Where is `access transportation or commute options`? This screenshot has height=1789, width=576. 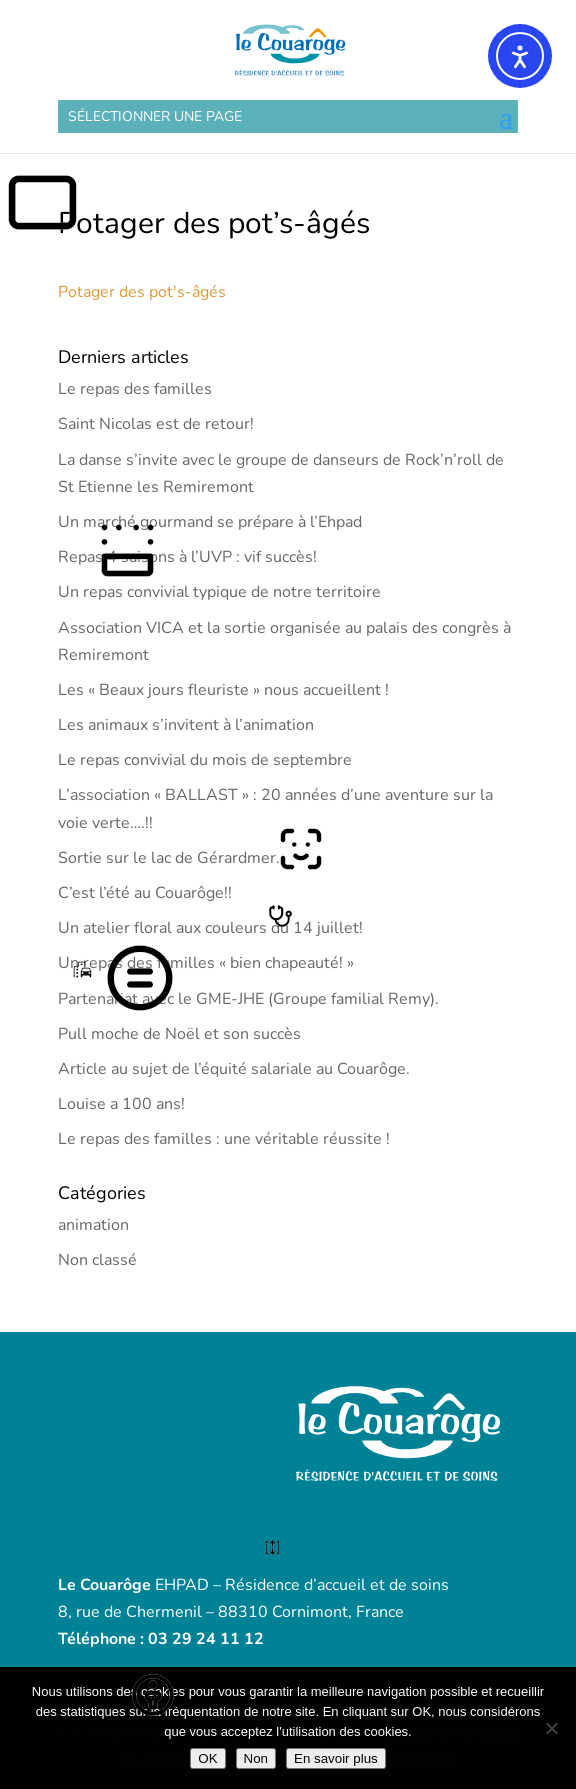 access transportation or commute options is located at coordinates (82, 969).